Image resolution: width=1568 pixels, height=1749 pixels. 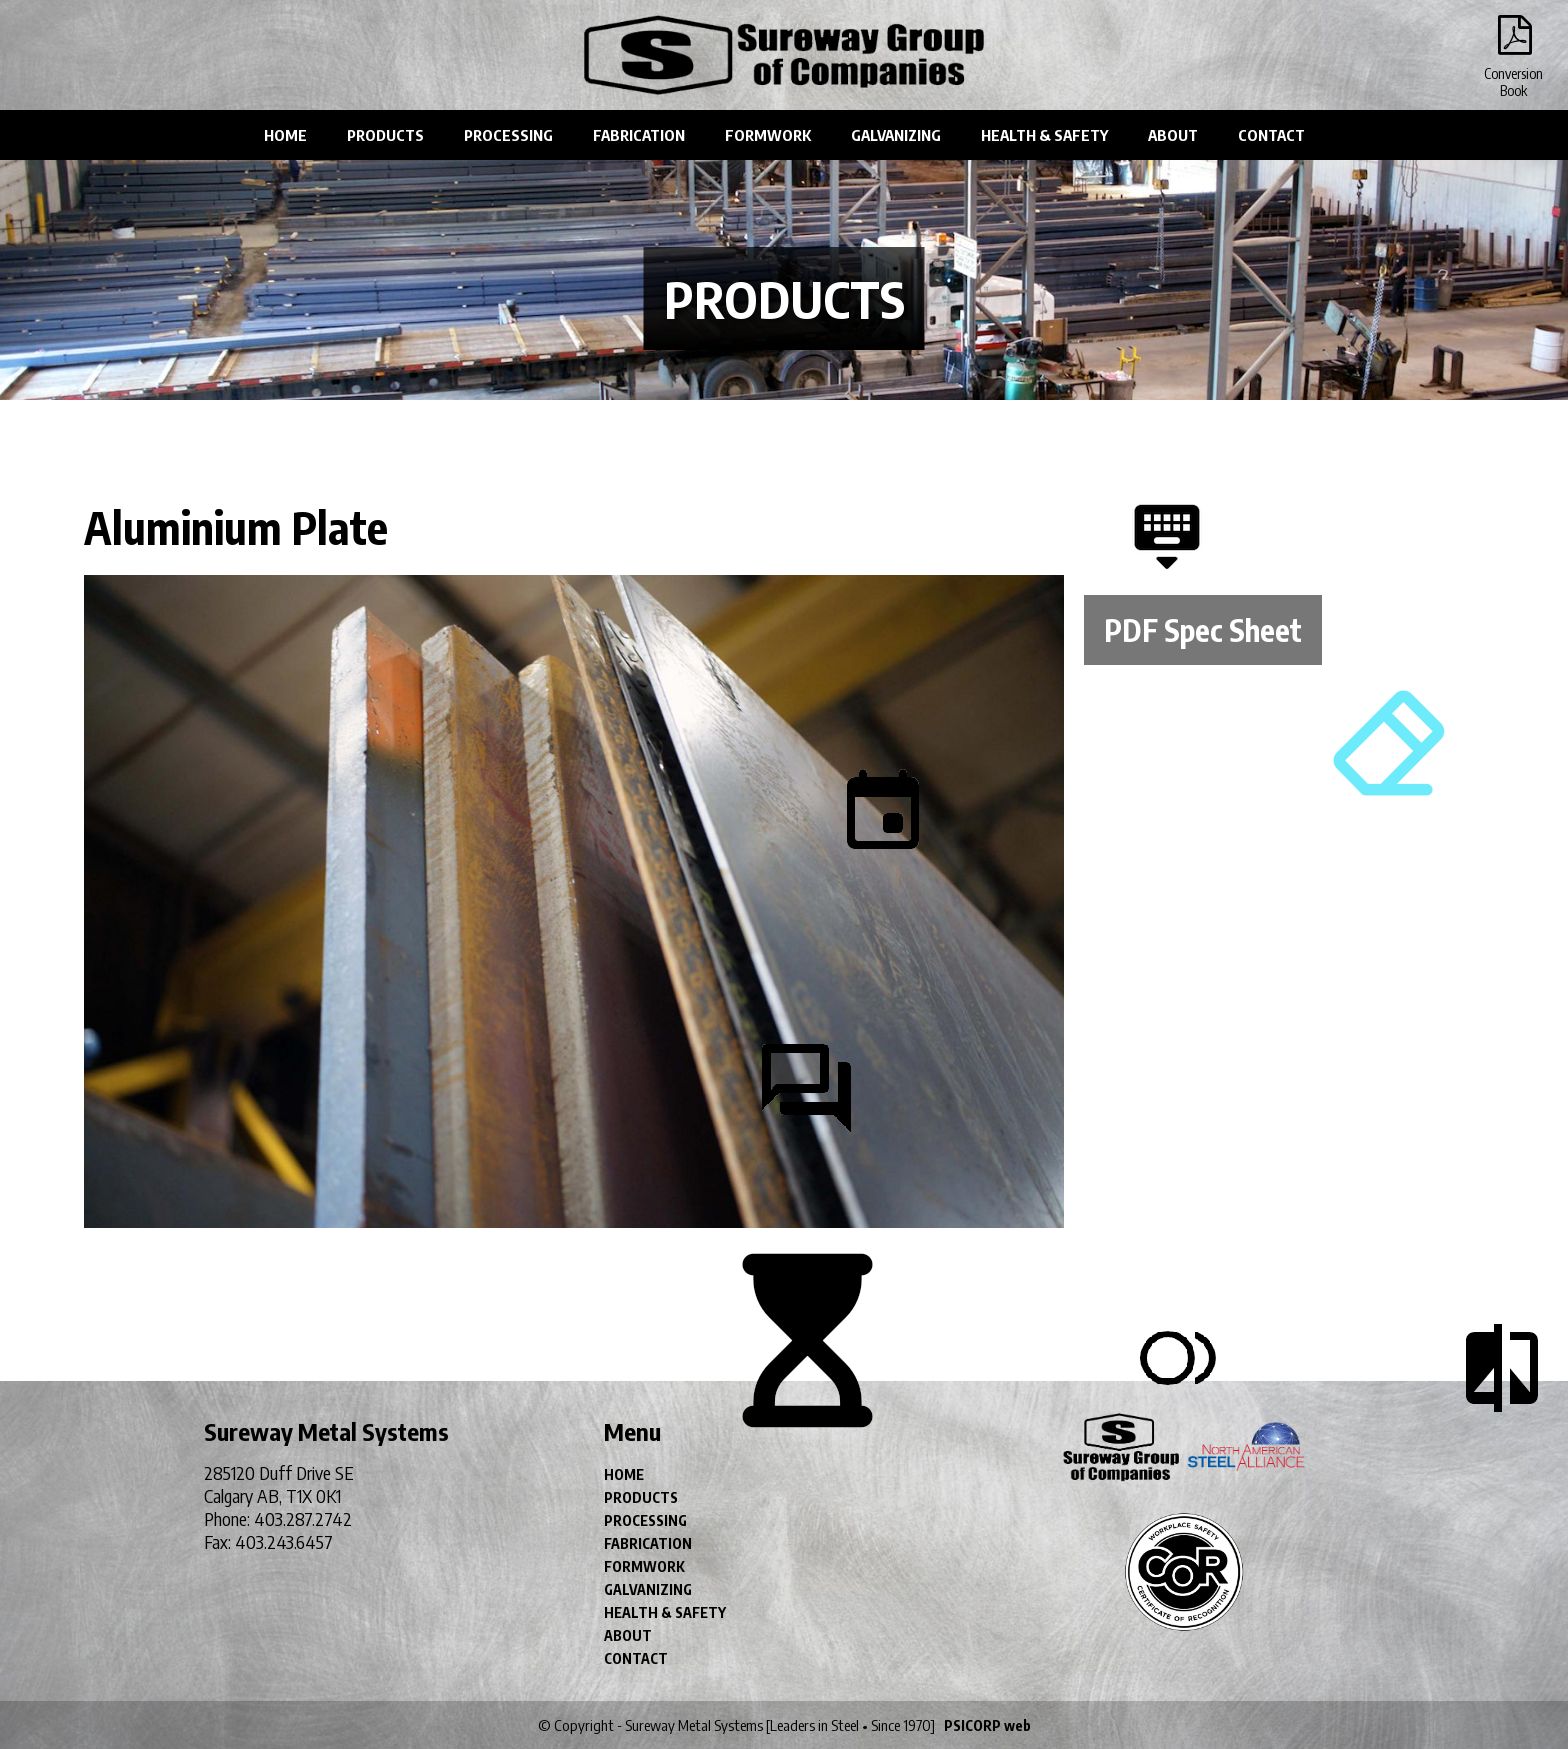 I want to click on indicates active recording or live streaming status, so click(x=1178, y=1358).